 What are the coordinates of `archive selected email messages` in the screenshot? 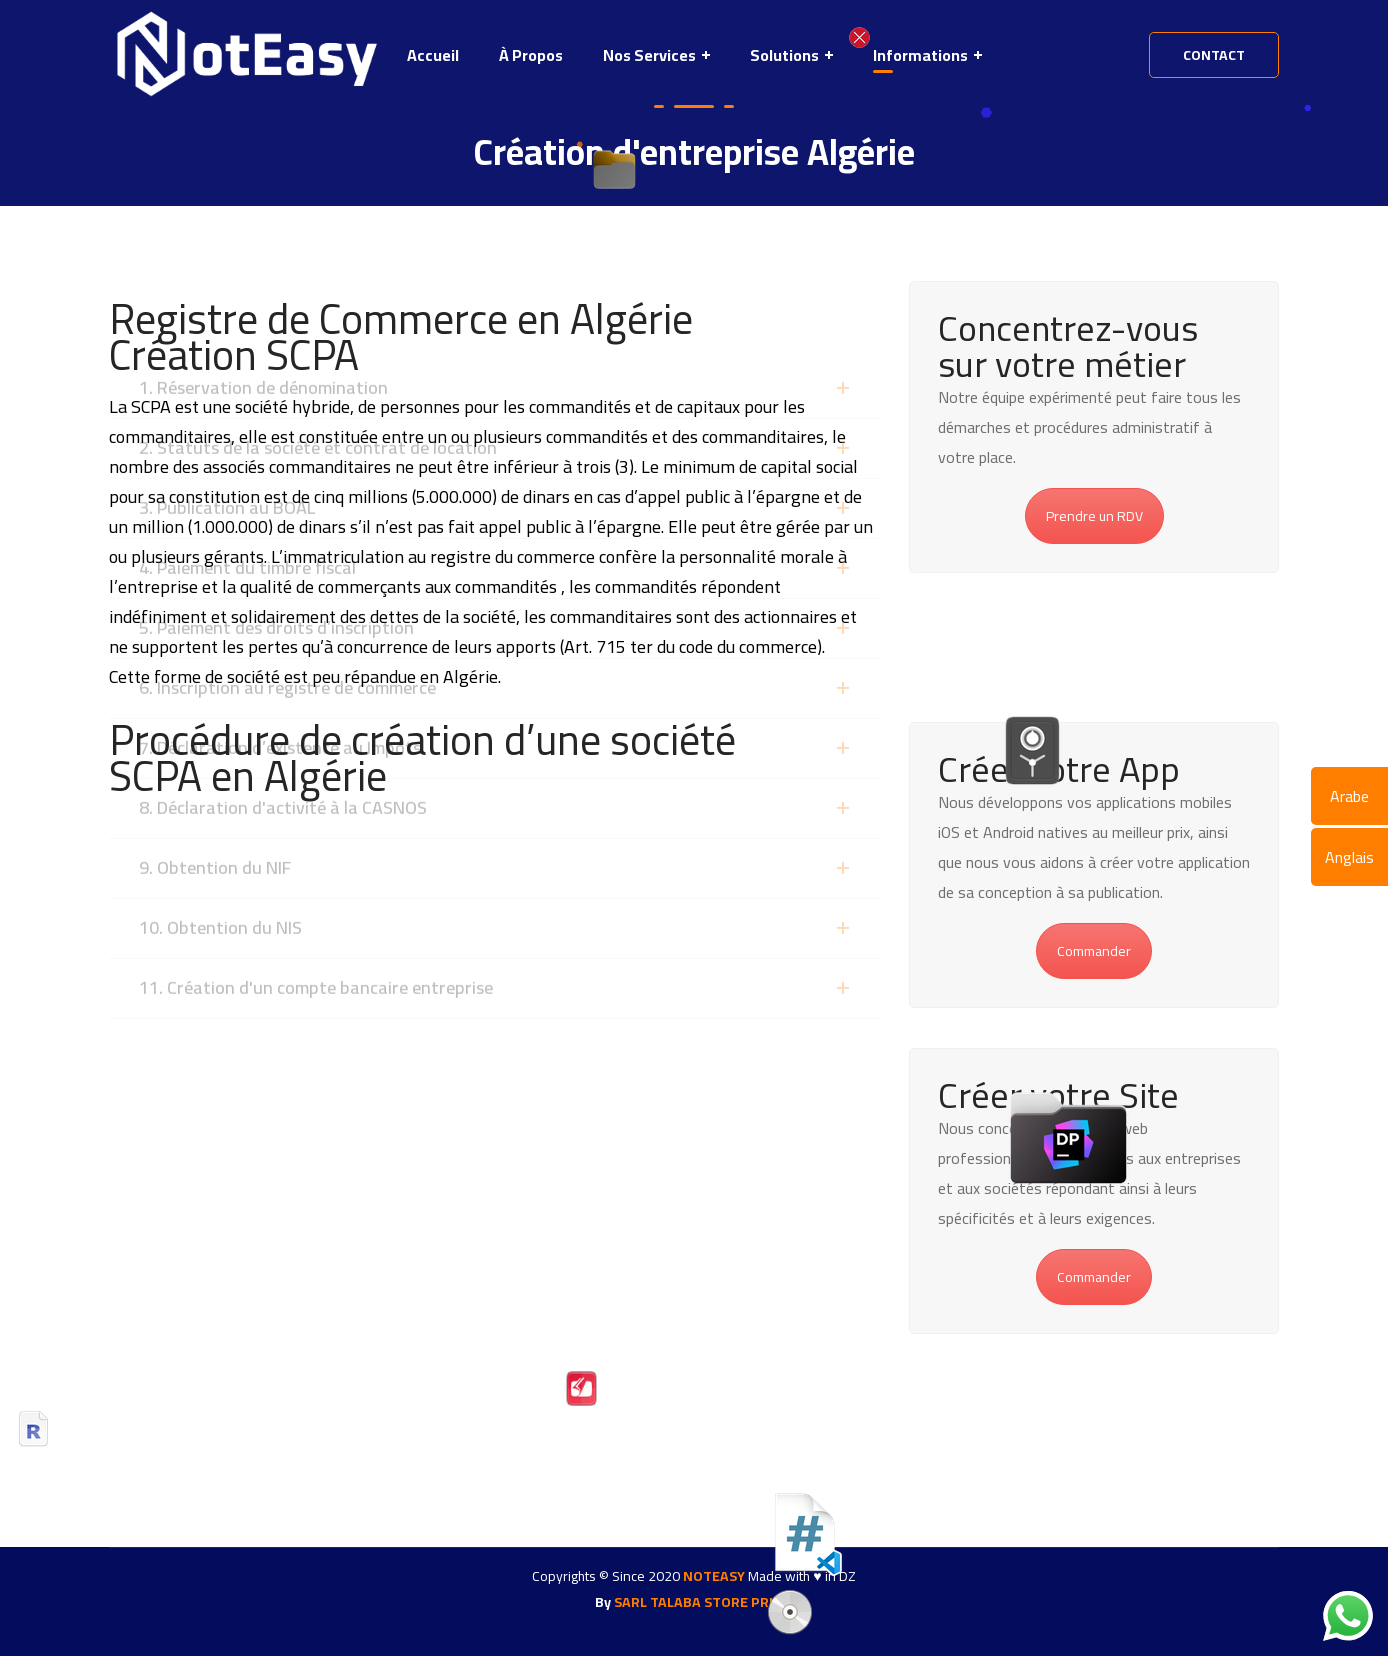 It's located at (1032, 750).